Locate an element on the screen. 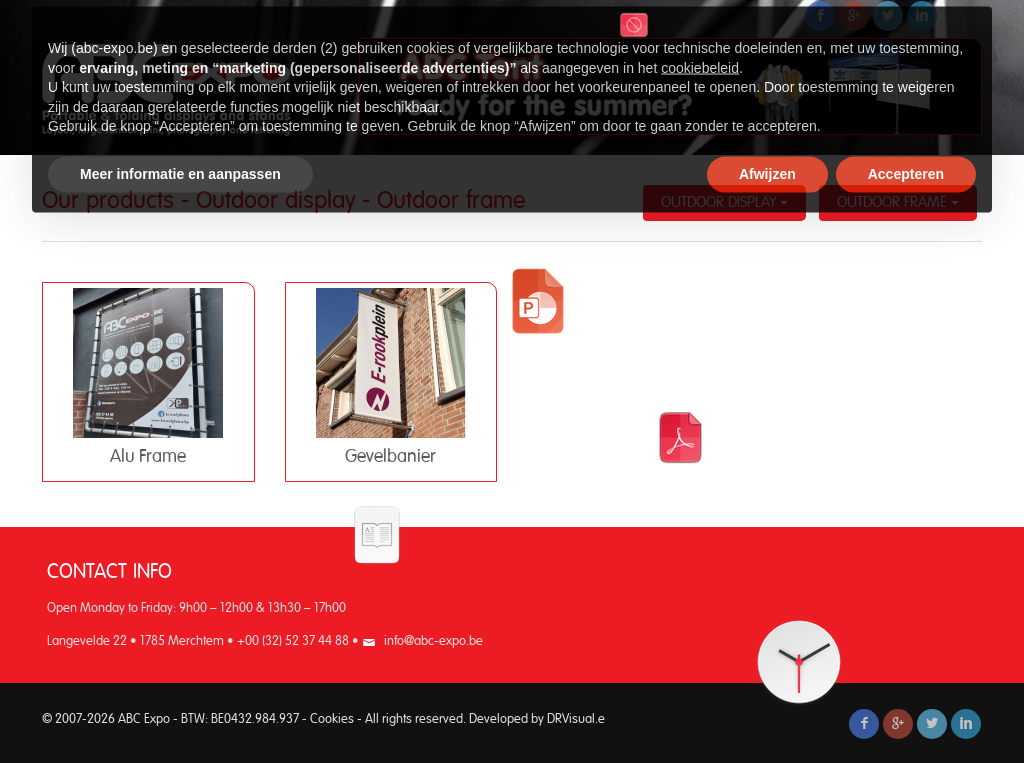 The image size is (1024, 763). a mobipocket ebook file is located at coordinates (377, 535).